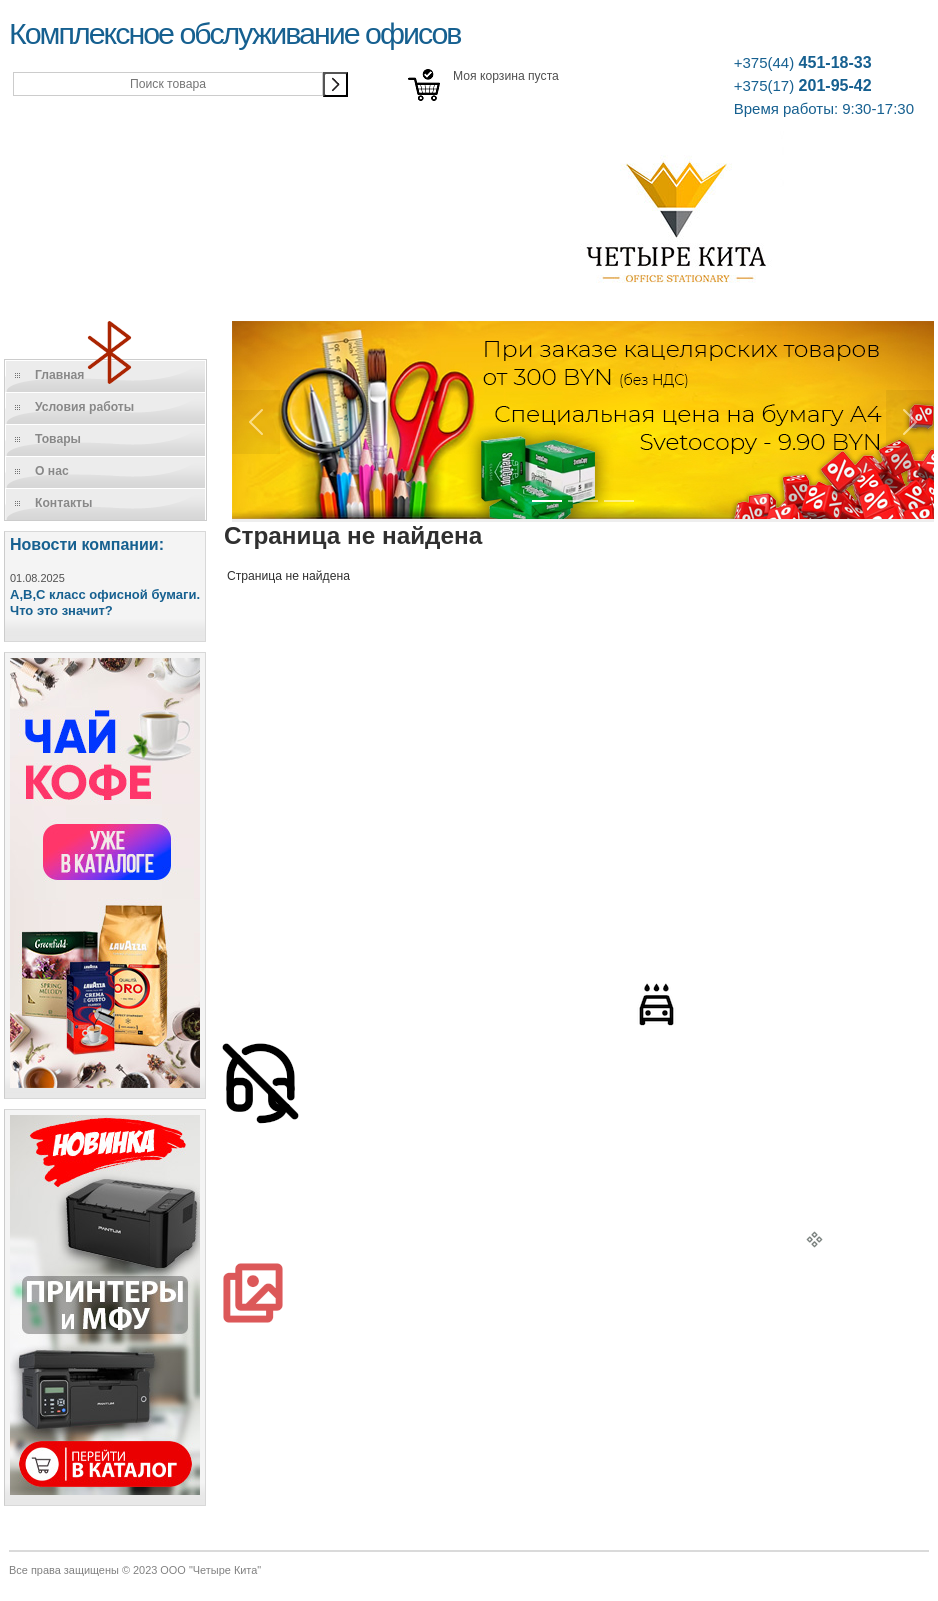  I want to click on toggle bluetooth connectivity, so click(109, 352).